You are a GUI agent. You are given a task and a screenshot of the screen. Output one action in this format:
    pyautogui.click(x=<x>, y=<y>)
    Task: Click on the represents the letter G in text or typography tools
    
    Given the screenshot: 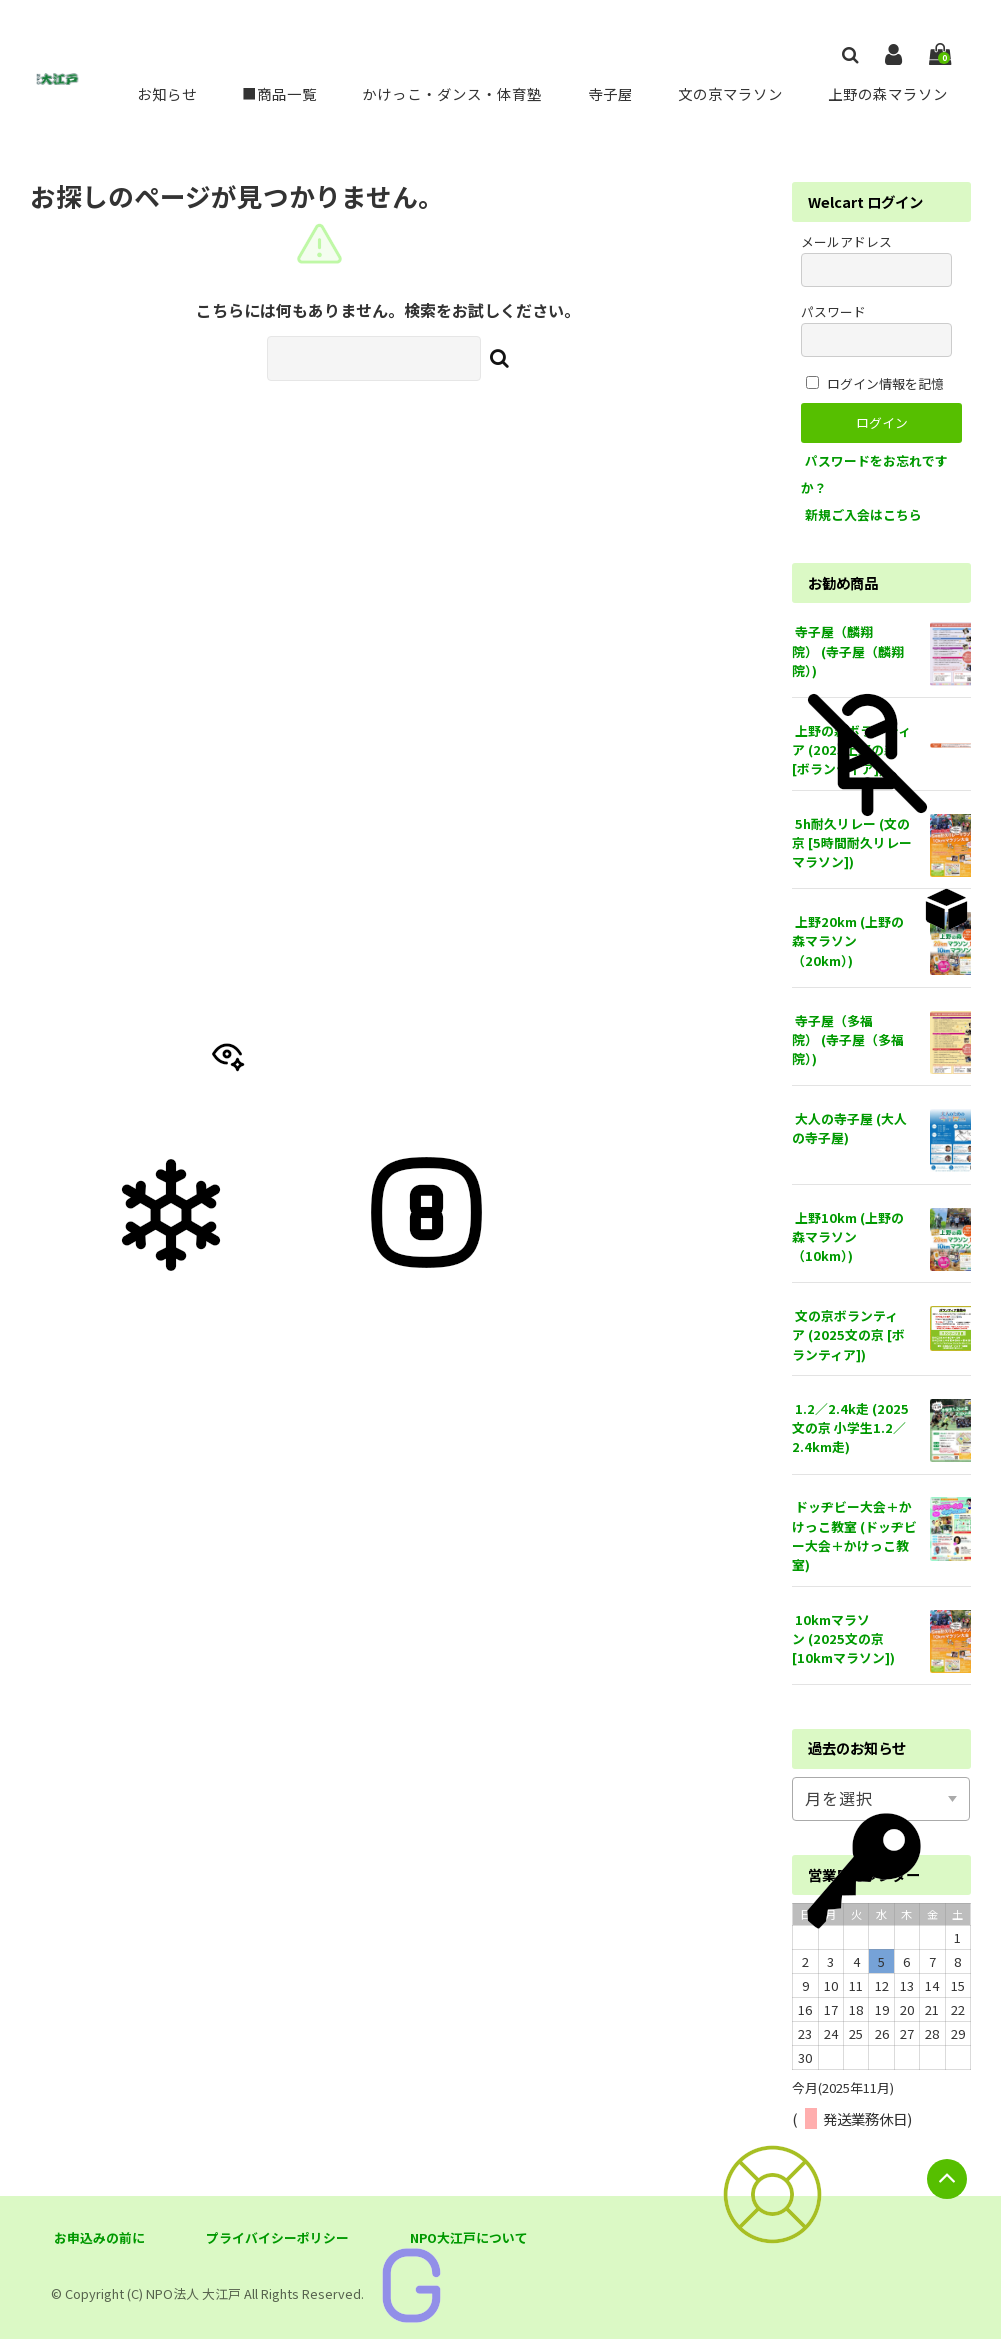 What is the action you would take?
    pyautogui.click(x=411, y=2285)
    